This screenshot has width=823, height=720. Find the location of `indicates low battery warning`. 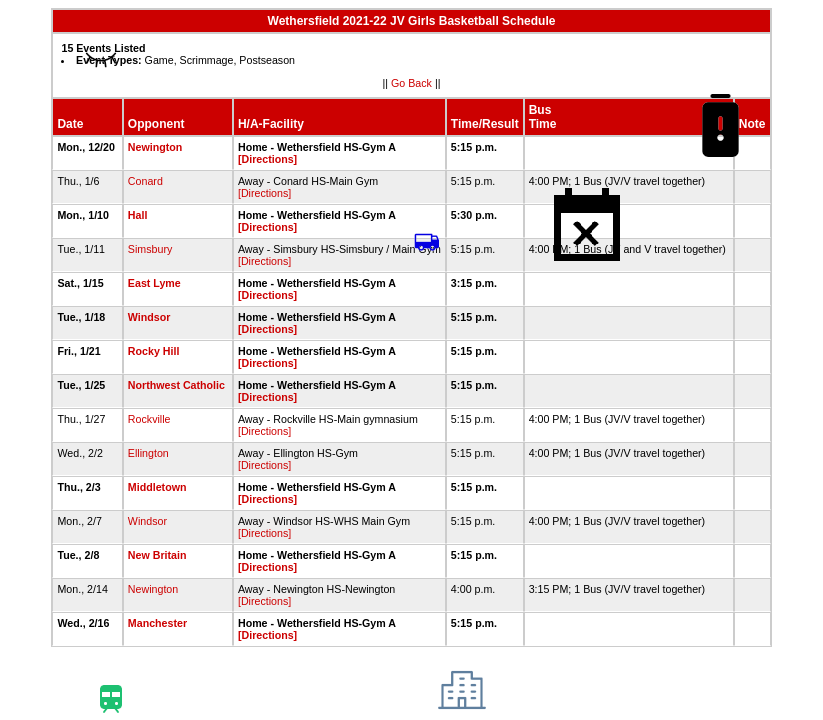

indicates low battery warning is located at coordinates (720, 126).